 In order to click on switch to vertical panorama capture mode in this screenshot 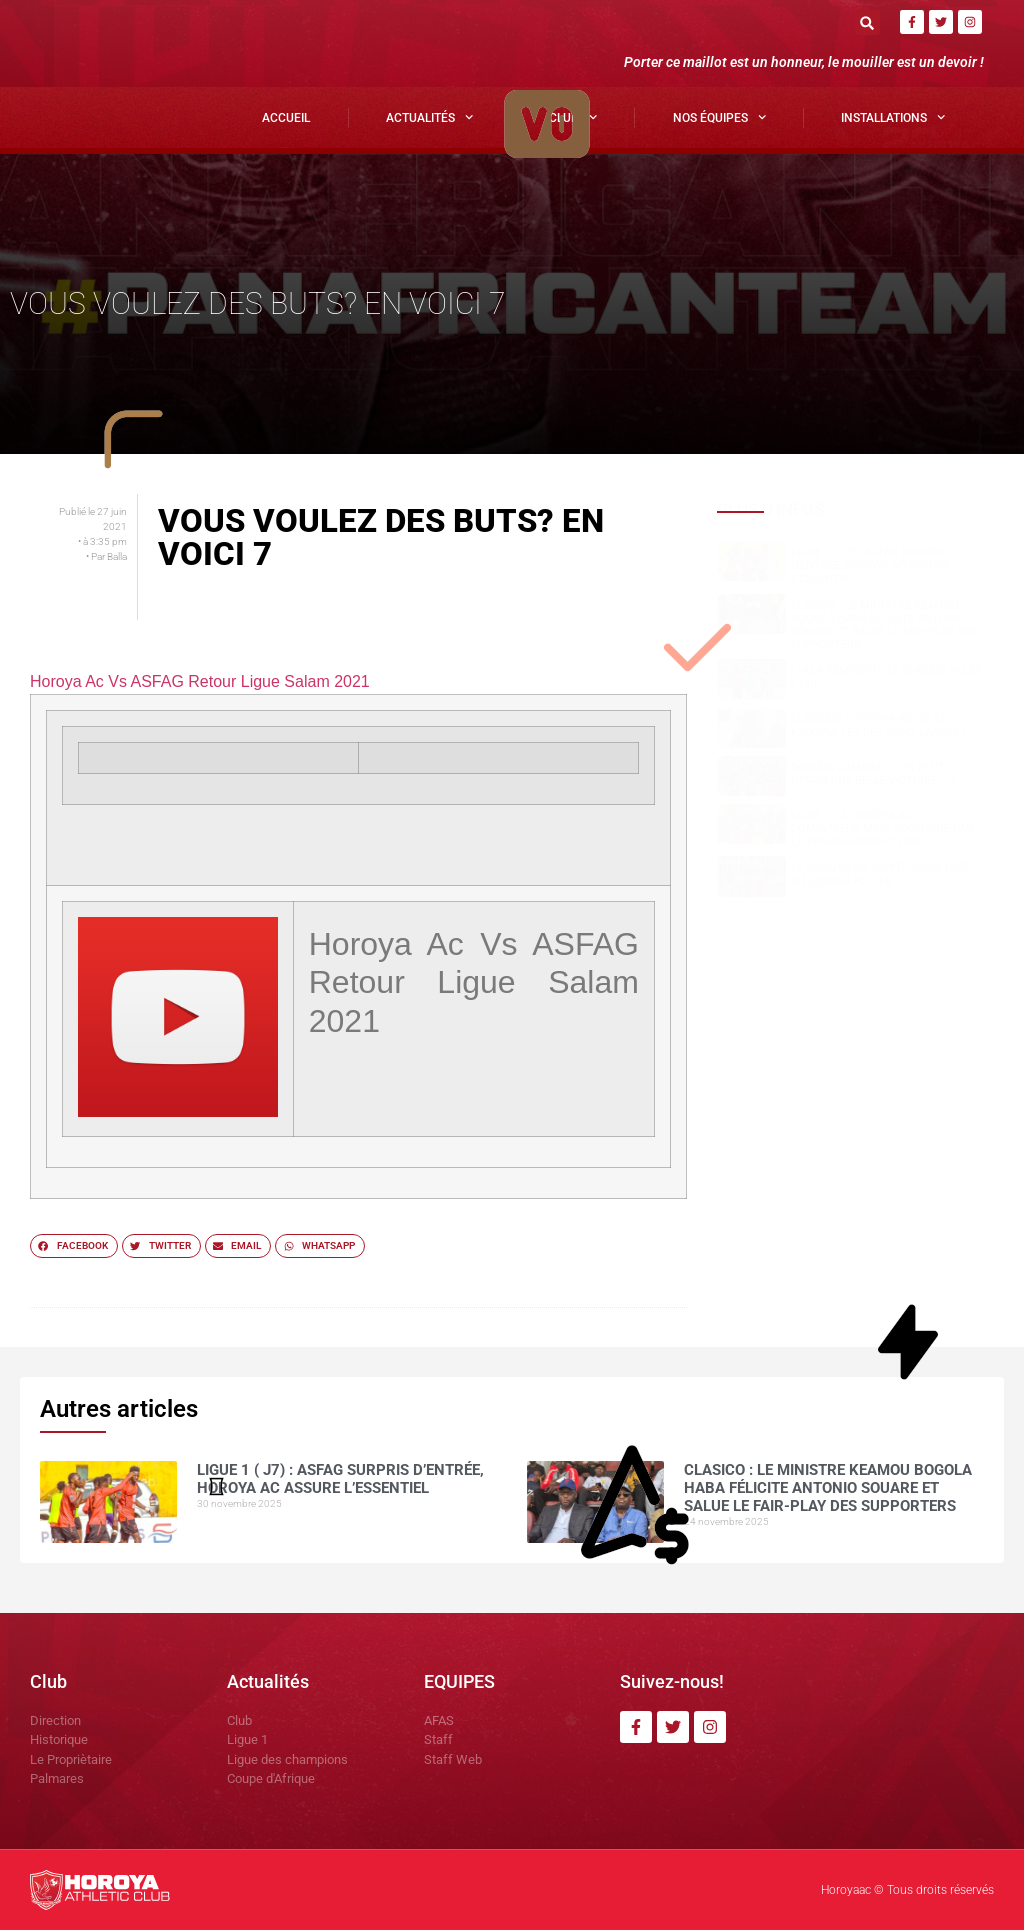, I will do `click(216, 1486)`.